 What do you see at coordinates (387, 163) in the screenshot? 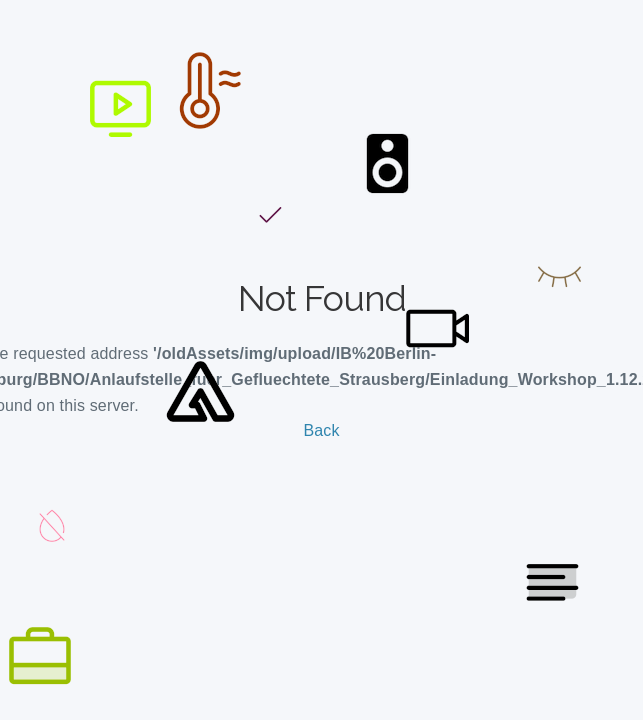
I see `adjust speaker or audio output settings` at bounding box center [387, 163].